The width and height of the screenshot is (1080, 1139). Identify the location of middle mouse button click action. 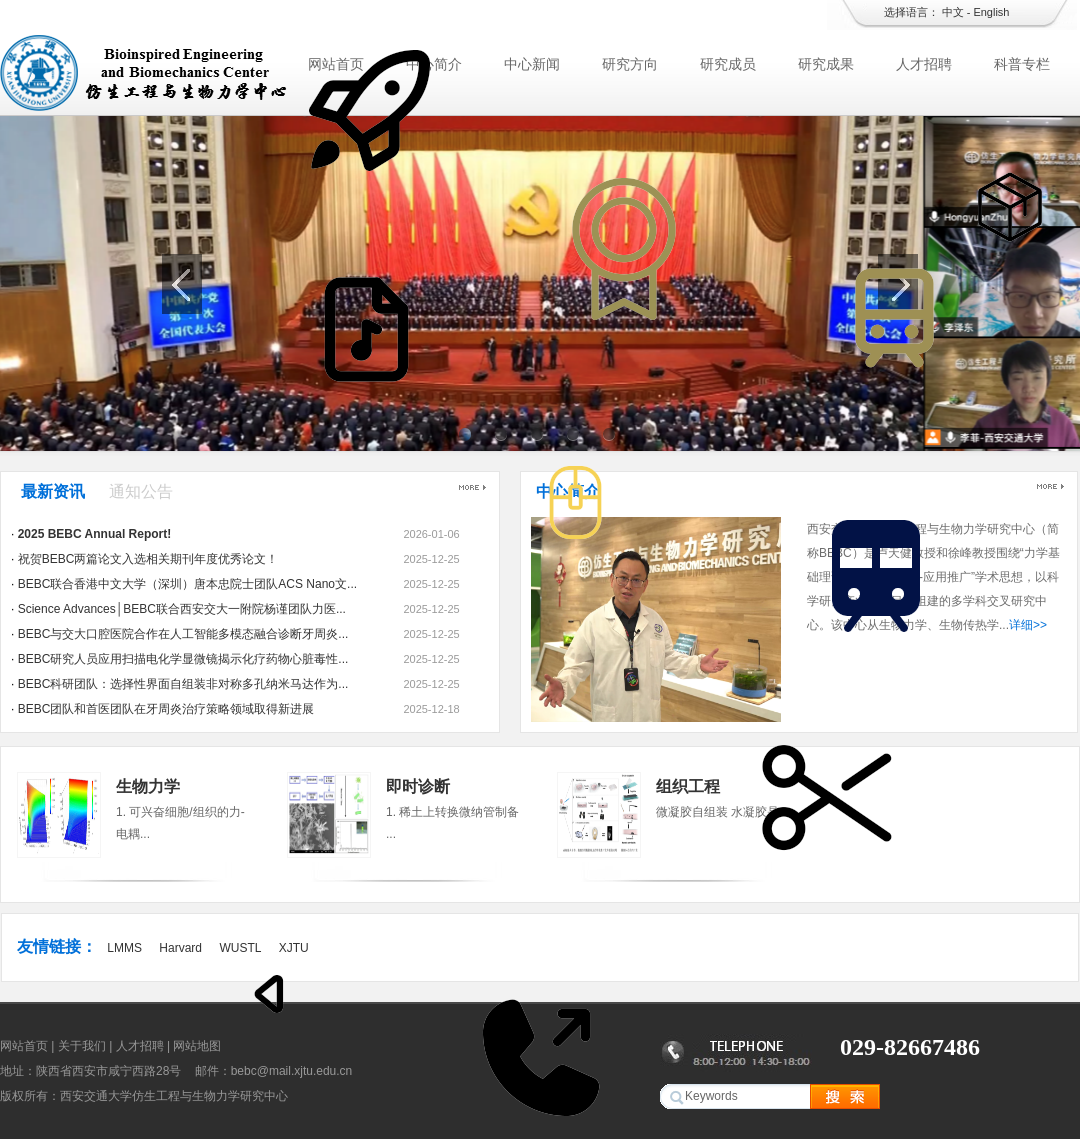
(575, 502).